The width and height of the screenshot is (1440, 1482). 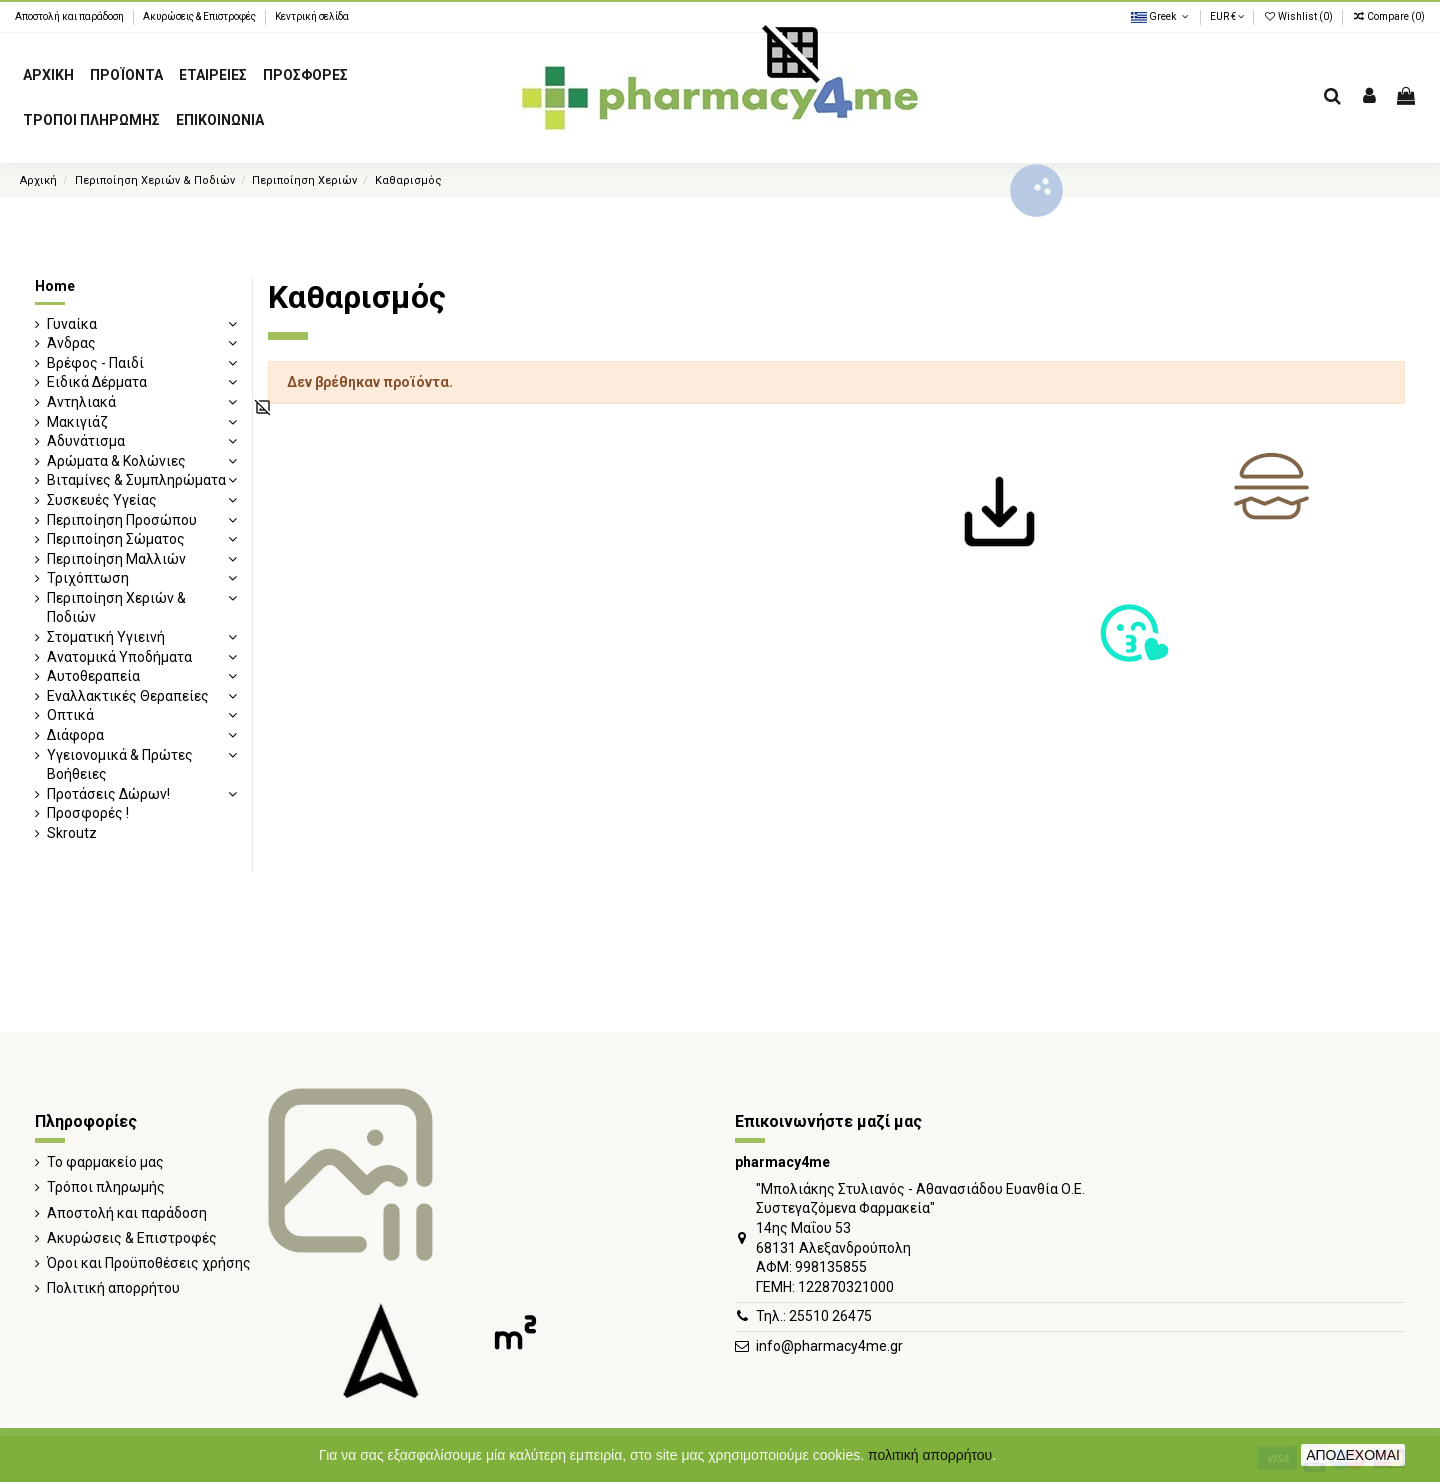 What do you see at coordinates (1036, 190) in the screenshot?
I see `access bowling or sports games` at bounding box center [1036, 190].